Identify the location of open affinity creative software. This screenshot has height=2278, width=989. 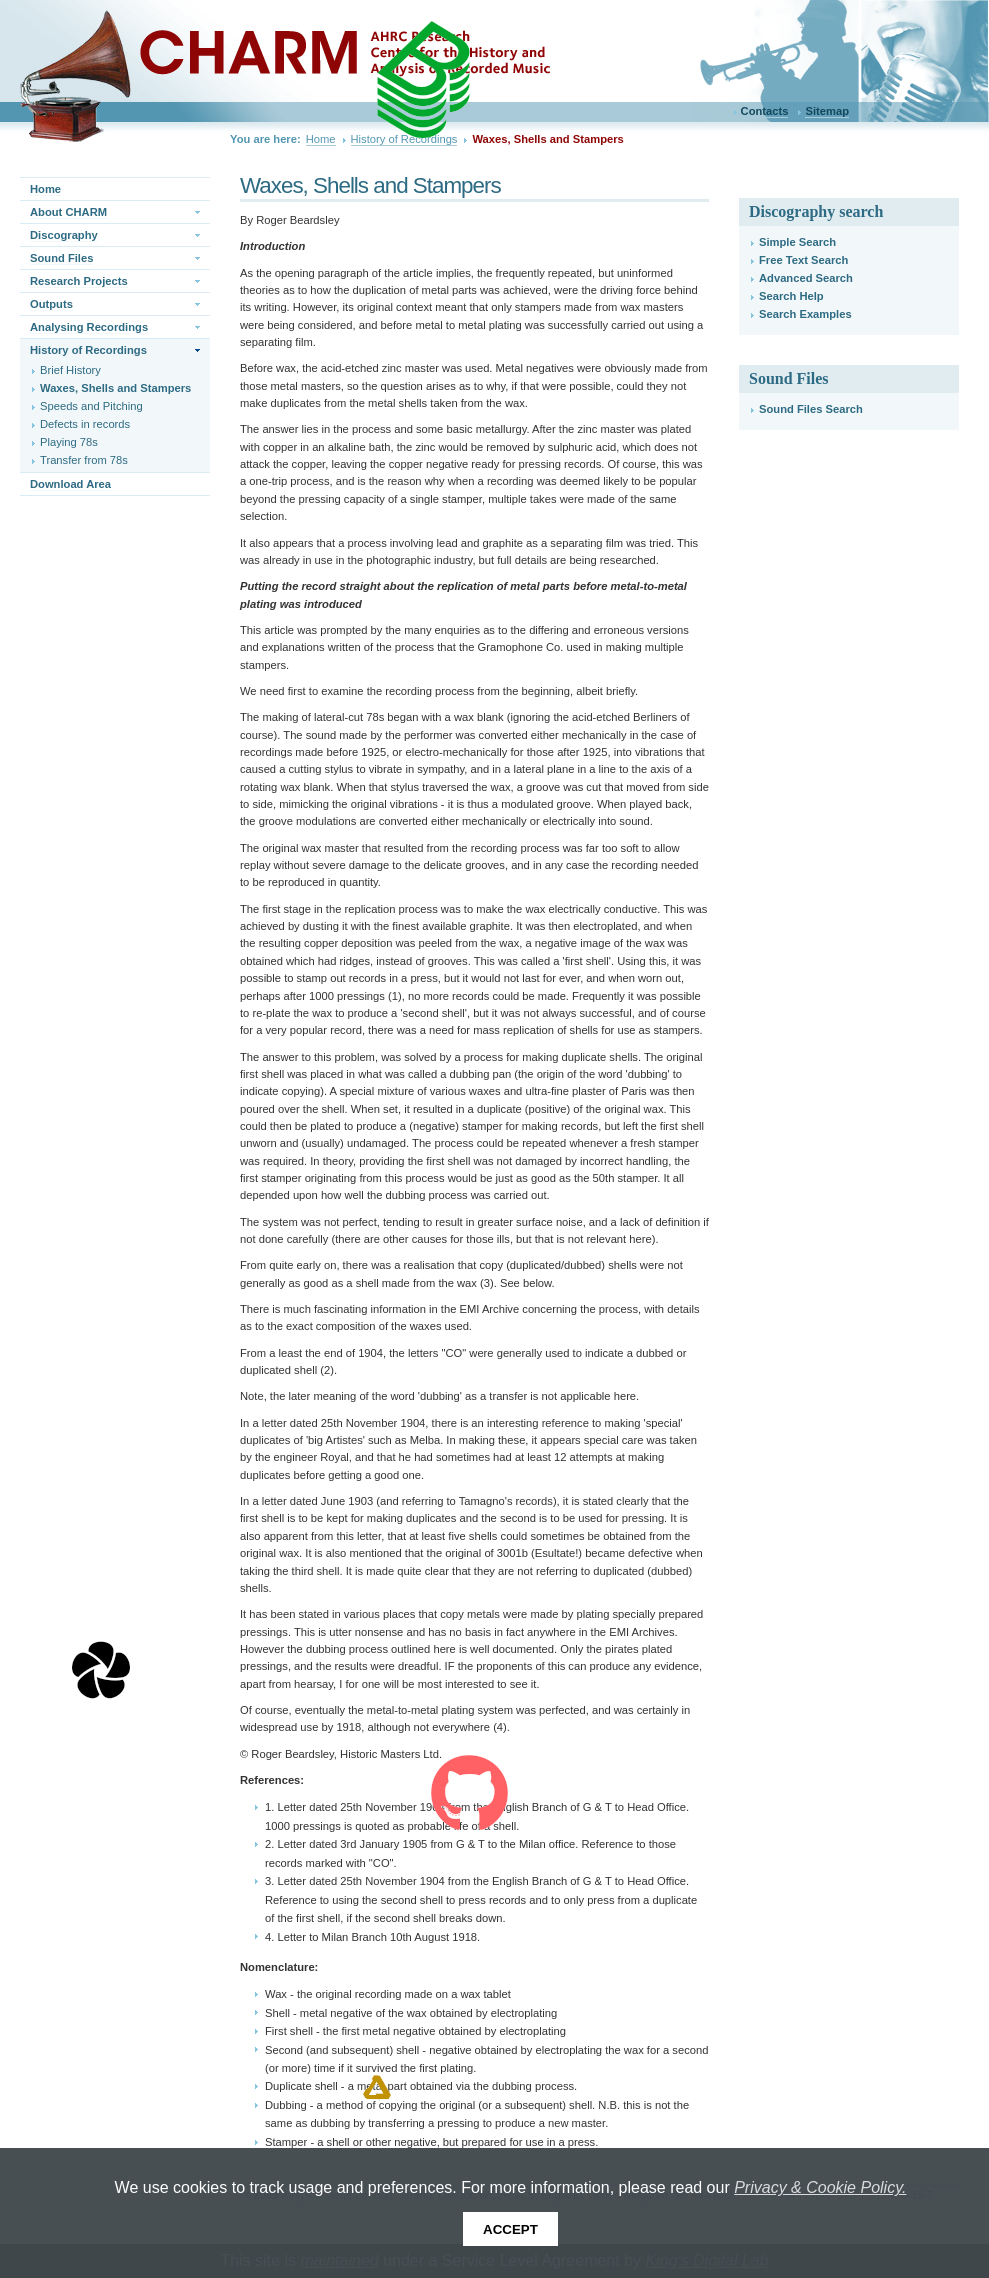
(377, 2088).